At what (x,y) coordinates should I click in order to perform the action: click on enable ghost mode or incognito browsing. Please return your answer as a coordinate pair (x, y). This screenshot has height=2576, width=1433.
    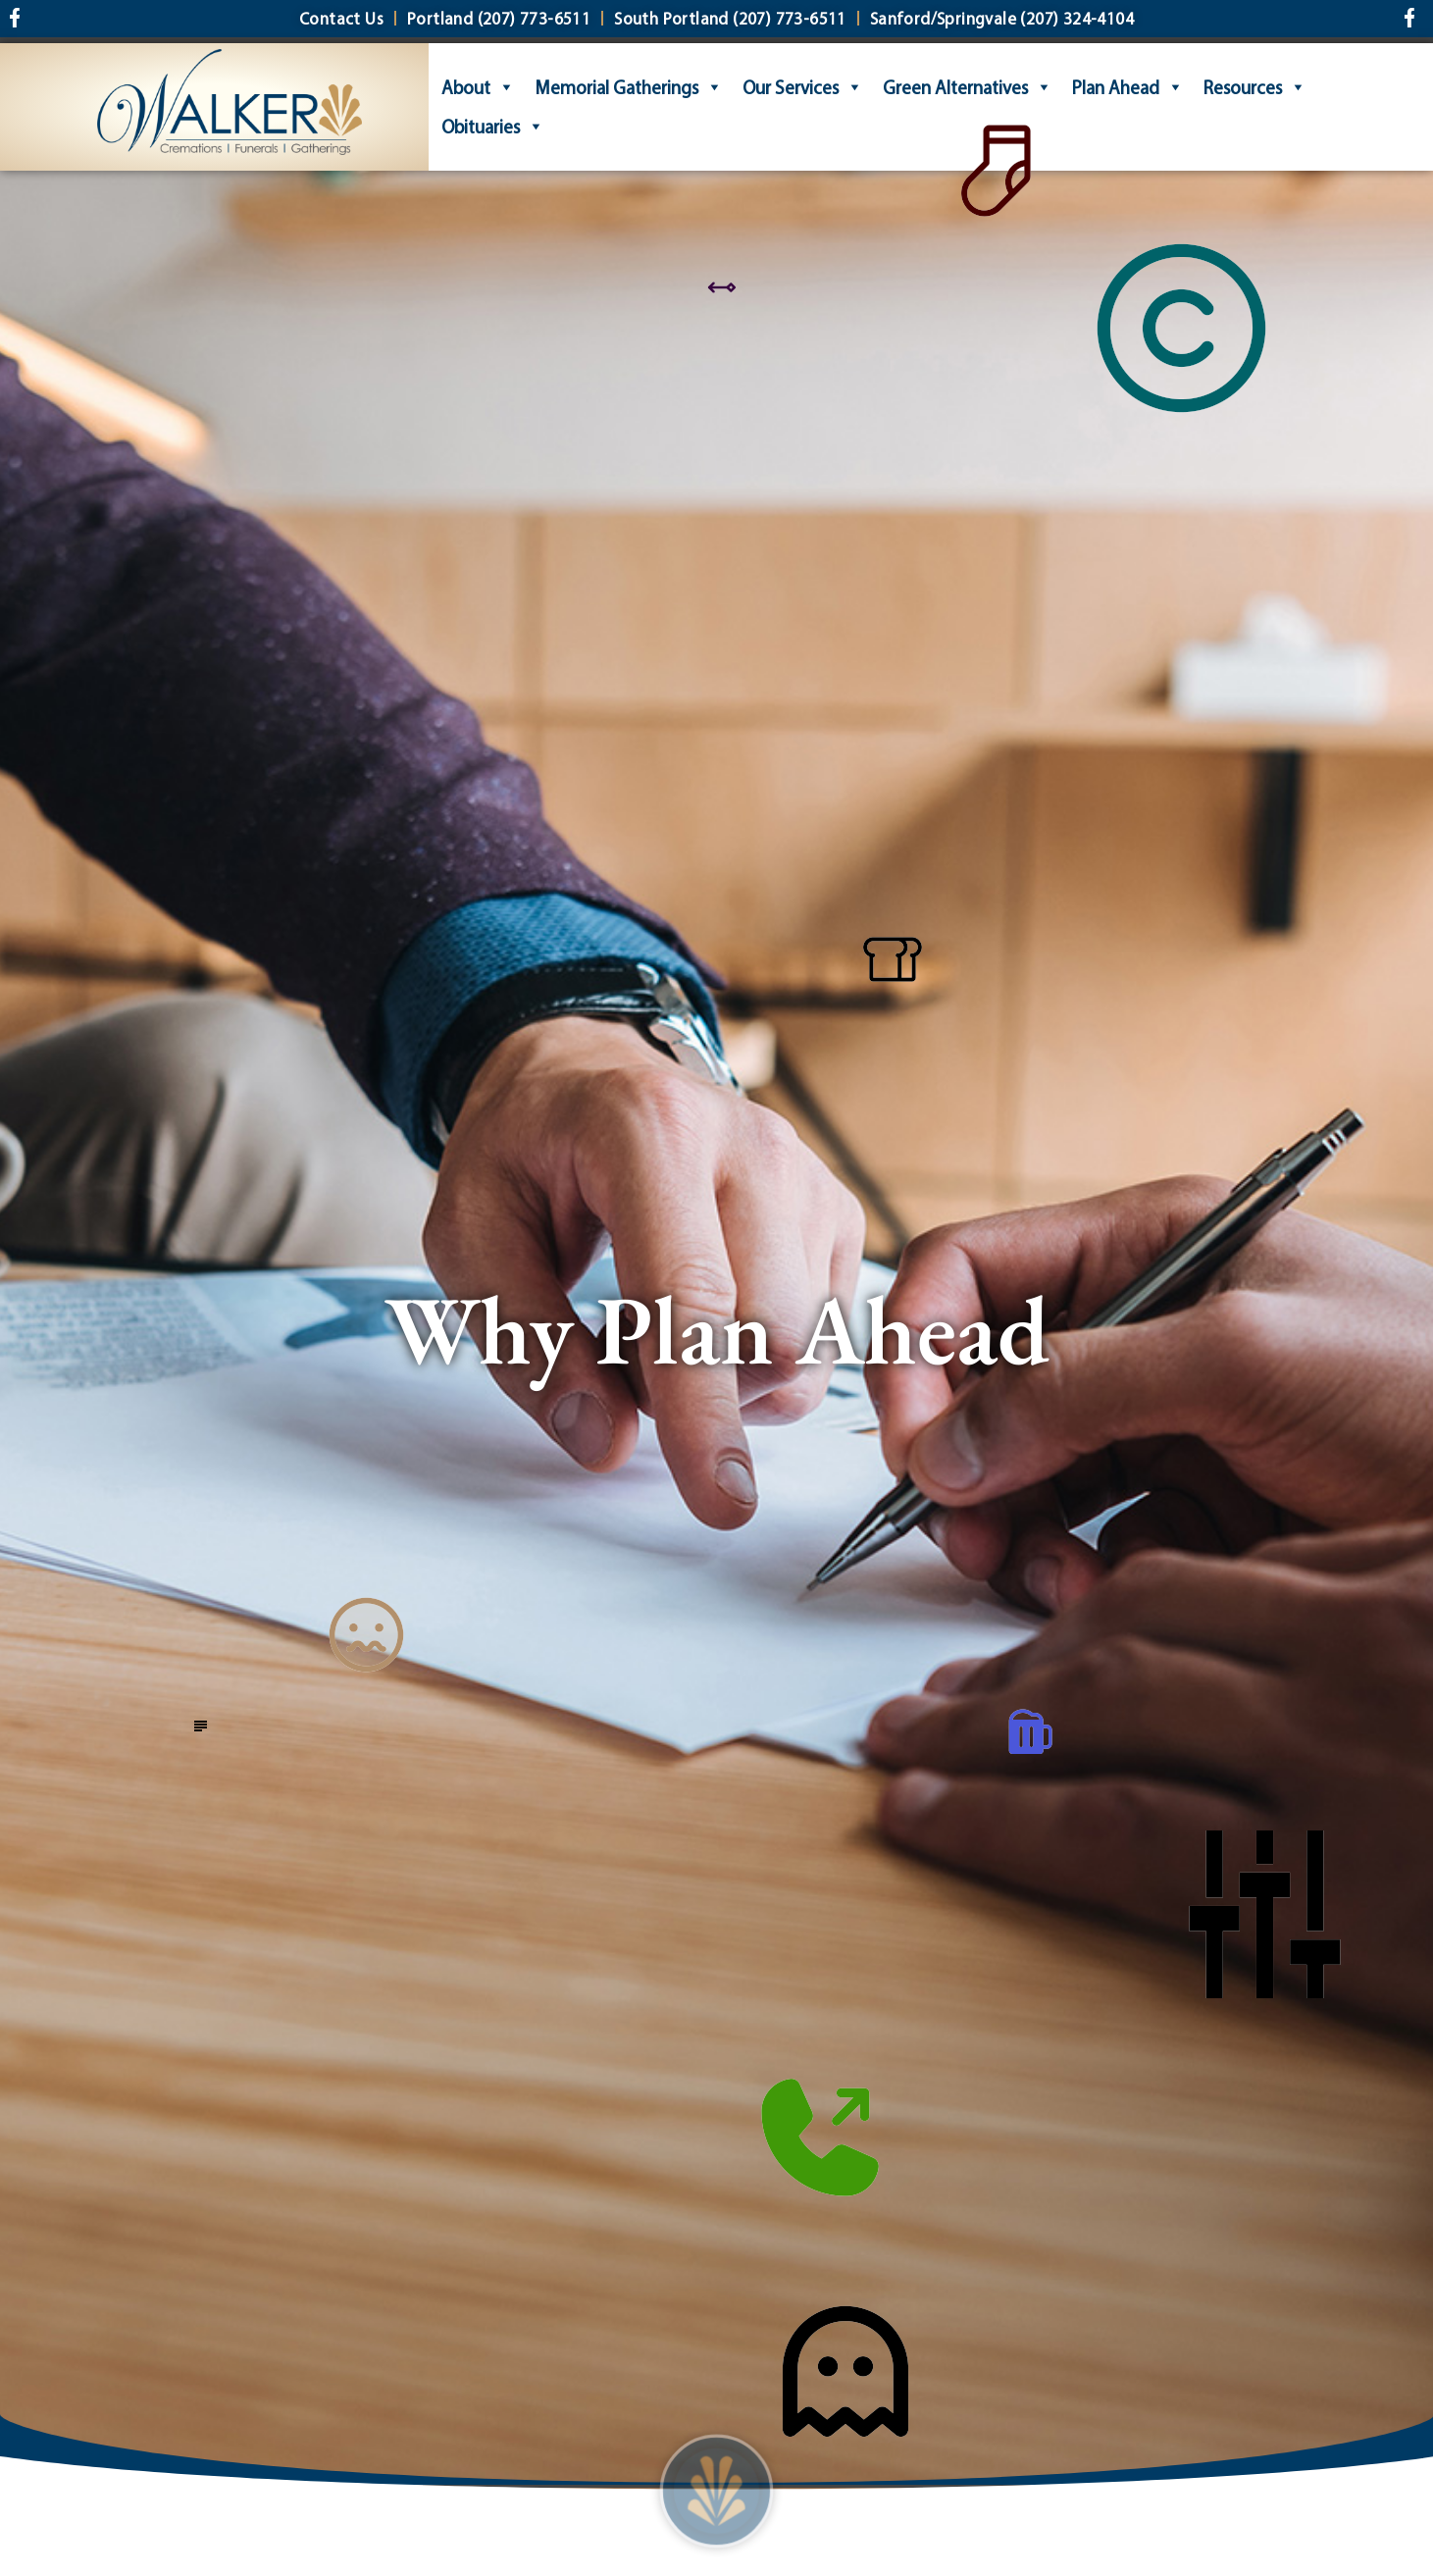
    Looking at the image, I should click on (845, 2374).